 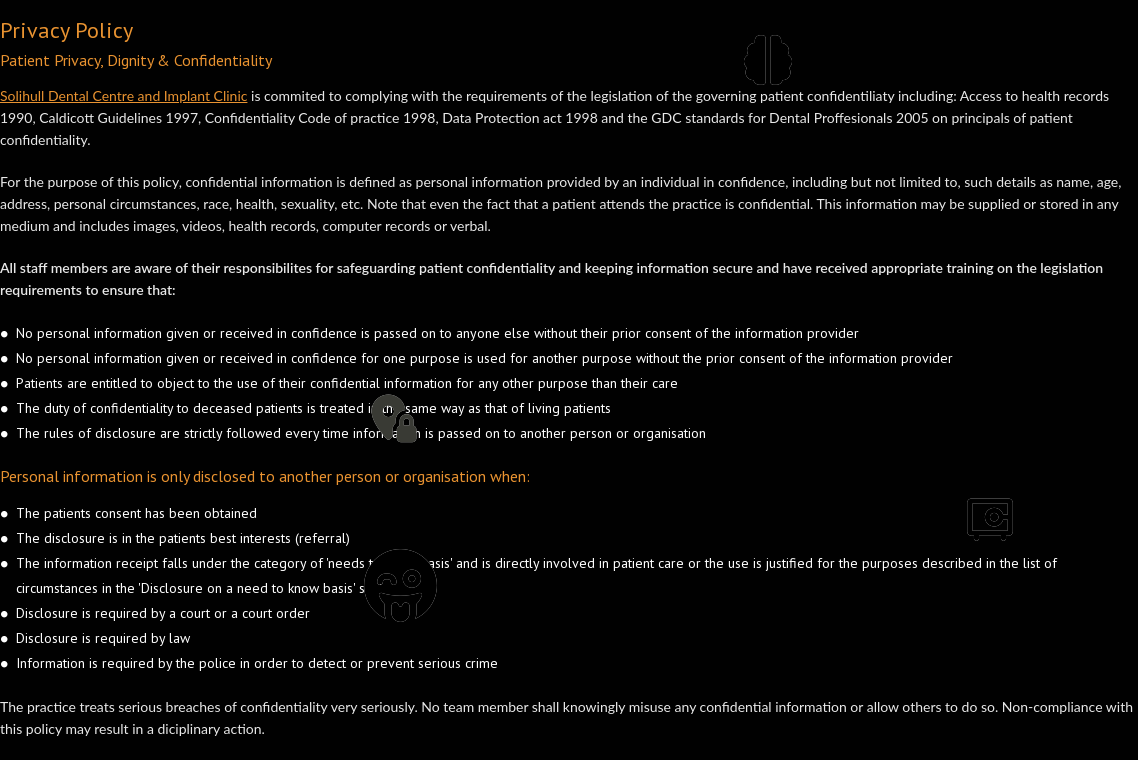 What do you see at coordinates (990, 518) in the screenshot?
I see `access secure storage or vault` at bounding box center [990, 518].